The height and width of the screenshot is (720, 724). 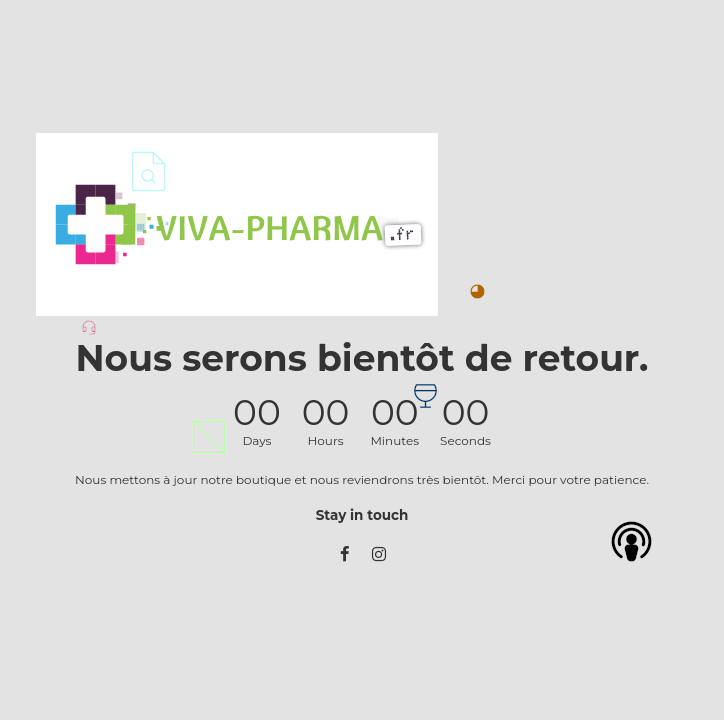 I want to click on placeholder for missing or unloaded image content, so click(x=209, y=437).